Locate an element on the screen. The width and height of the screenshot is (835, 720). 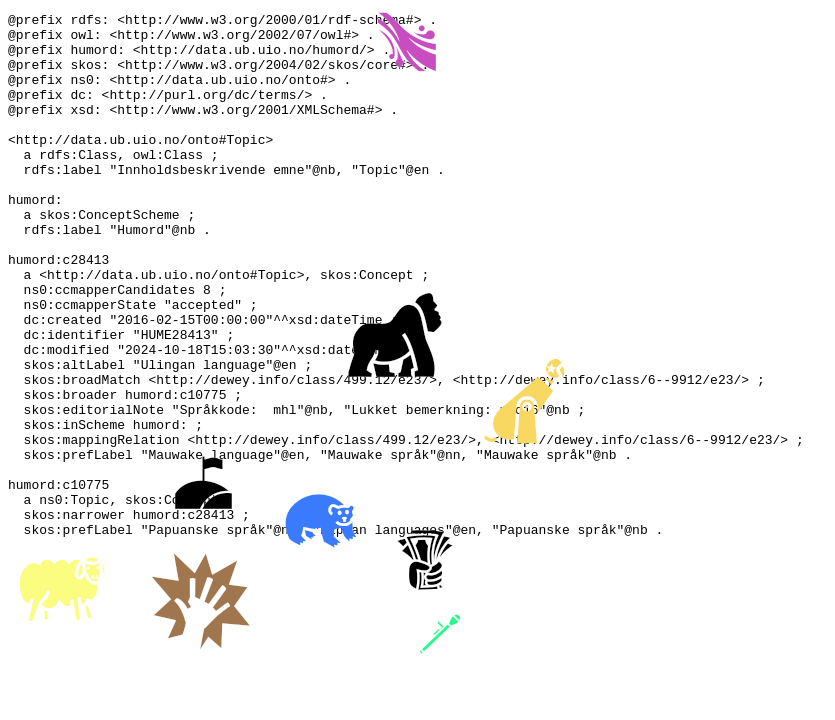
launch a stunt or action mini-game is located at coordinates (527, 401).